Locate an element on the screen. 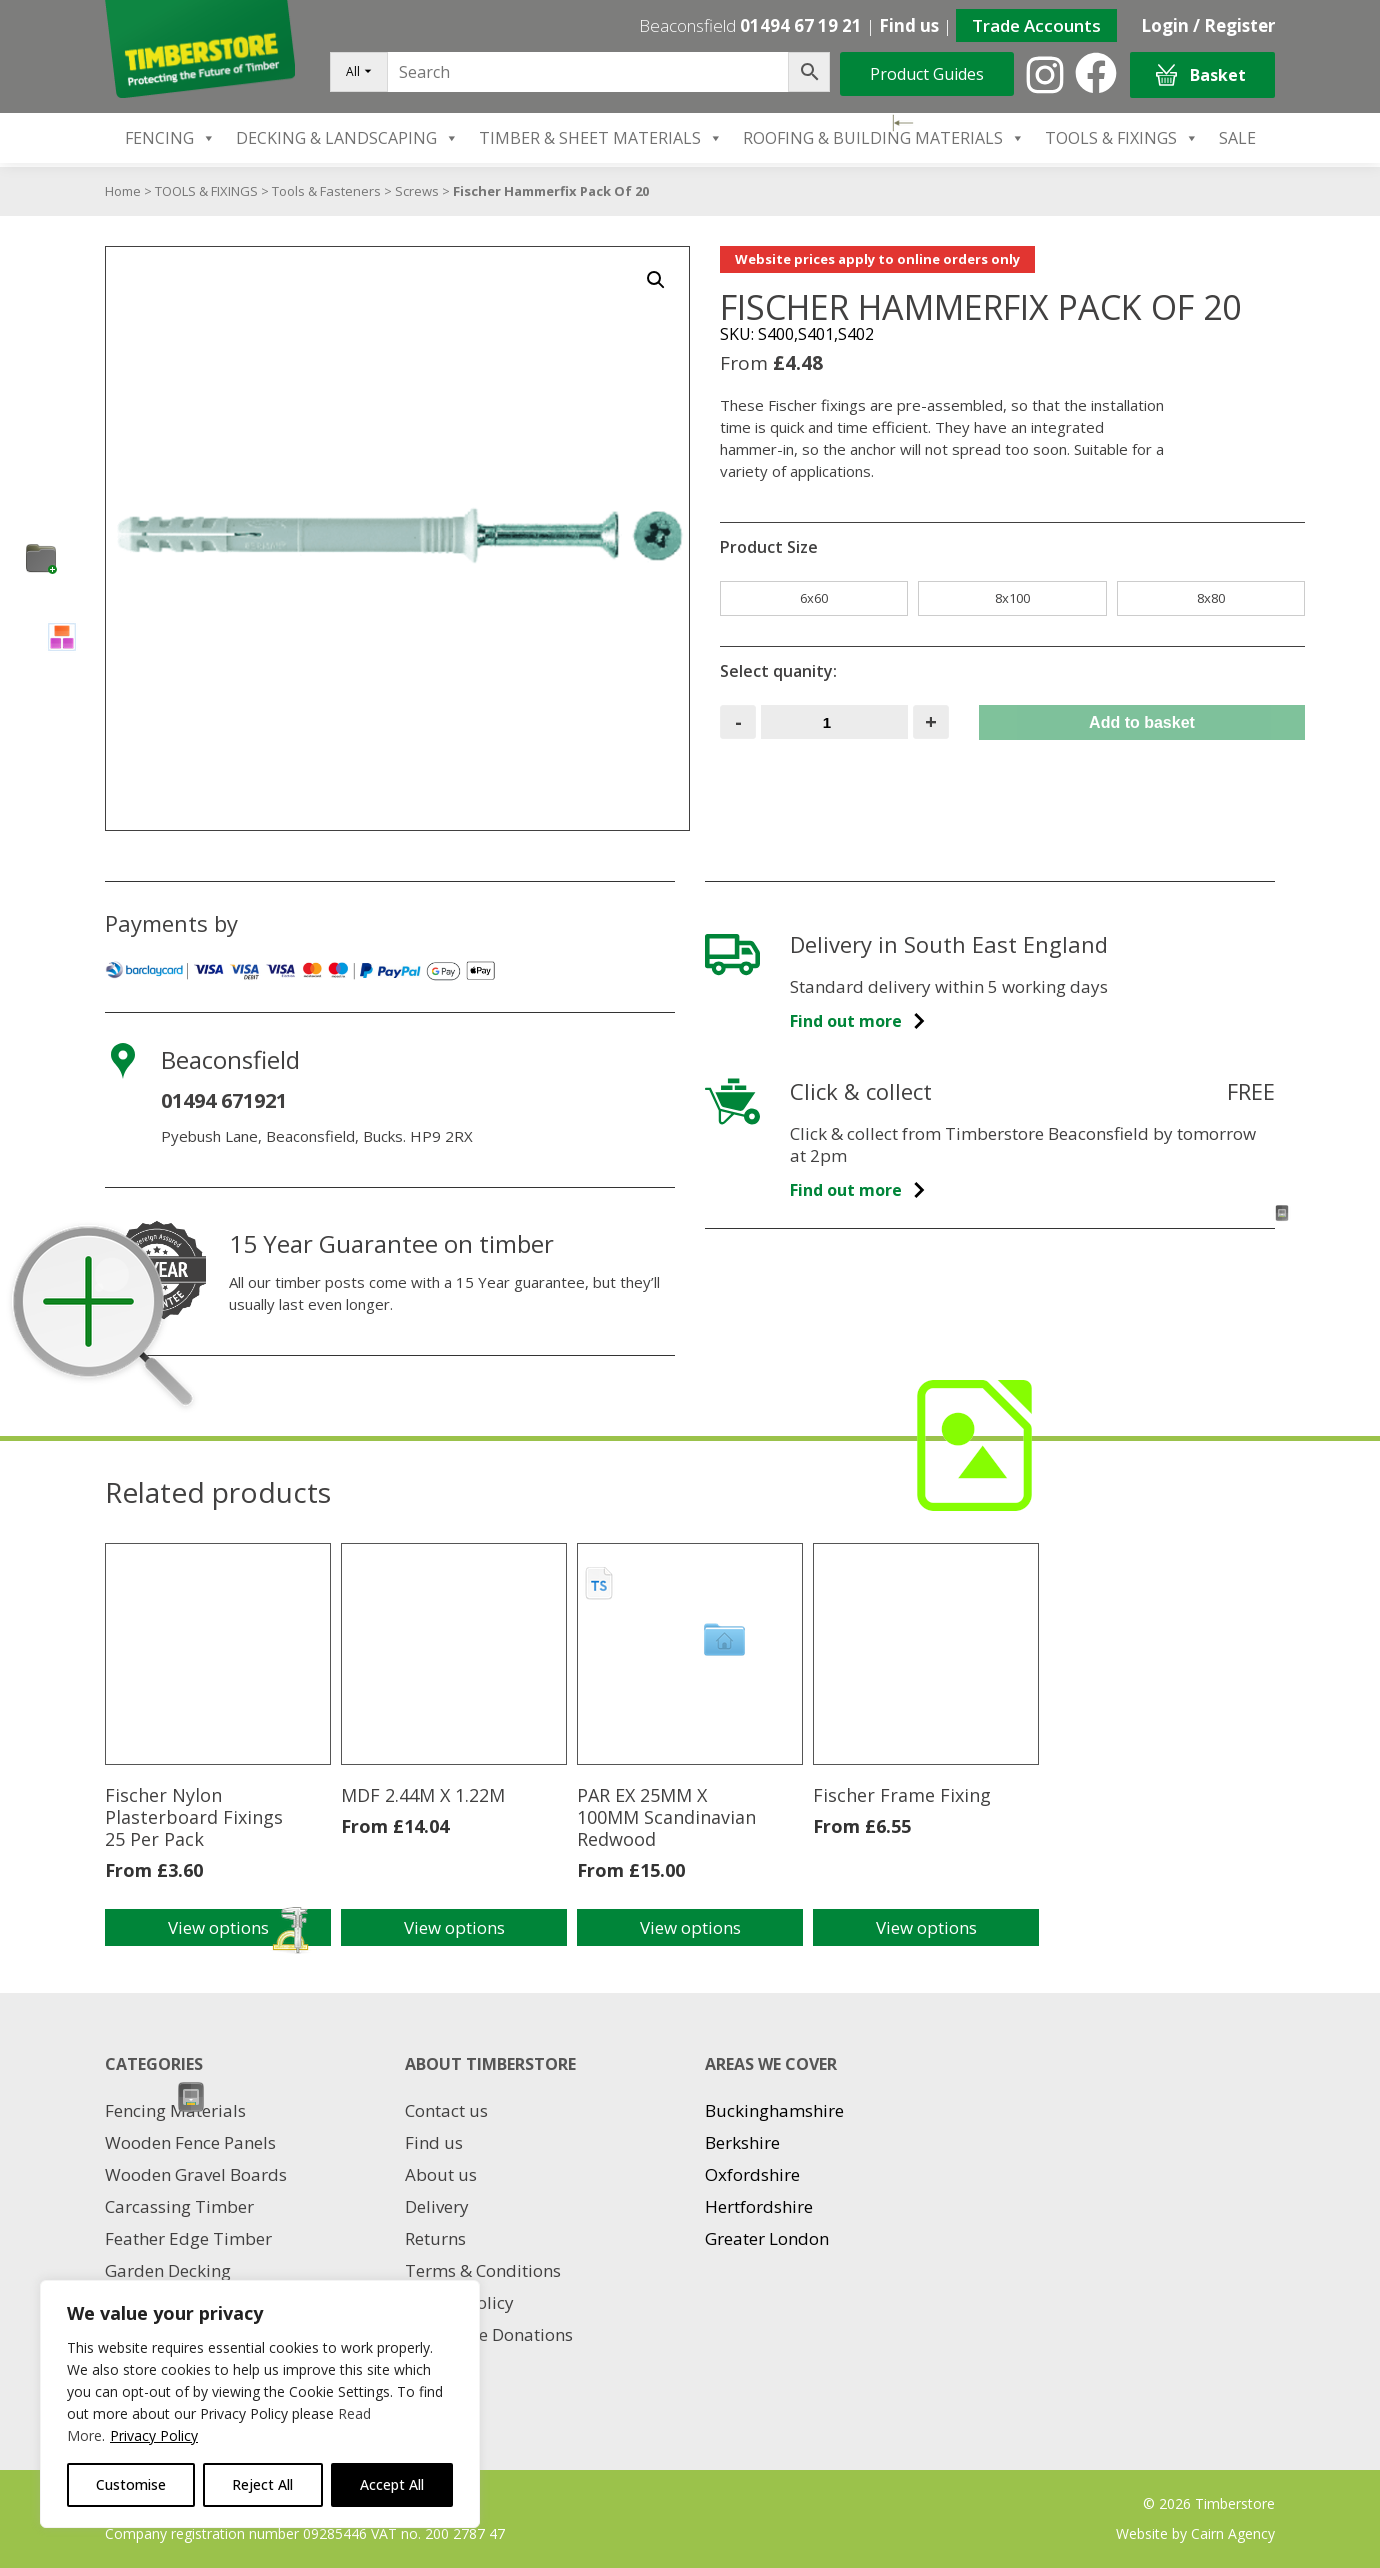 The image size is (1380, 2568). create a new folder is located at coordinates (41, 558).